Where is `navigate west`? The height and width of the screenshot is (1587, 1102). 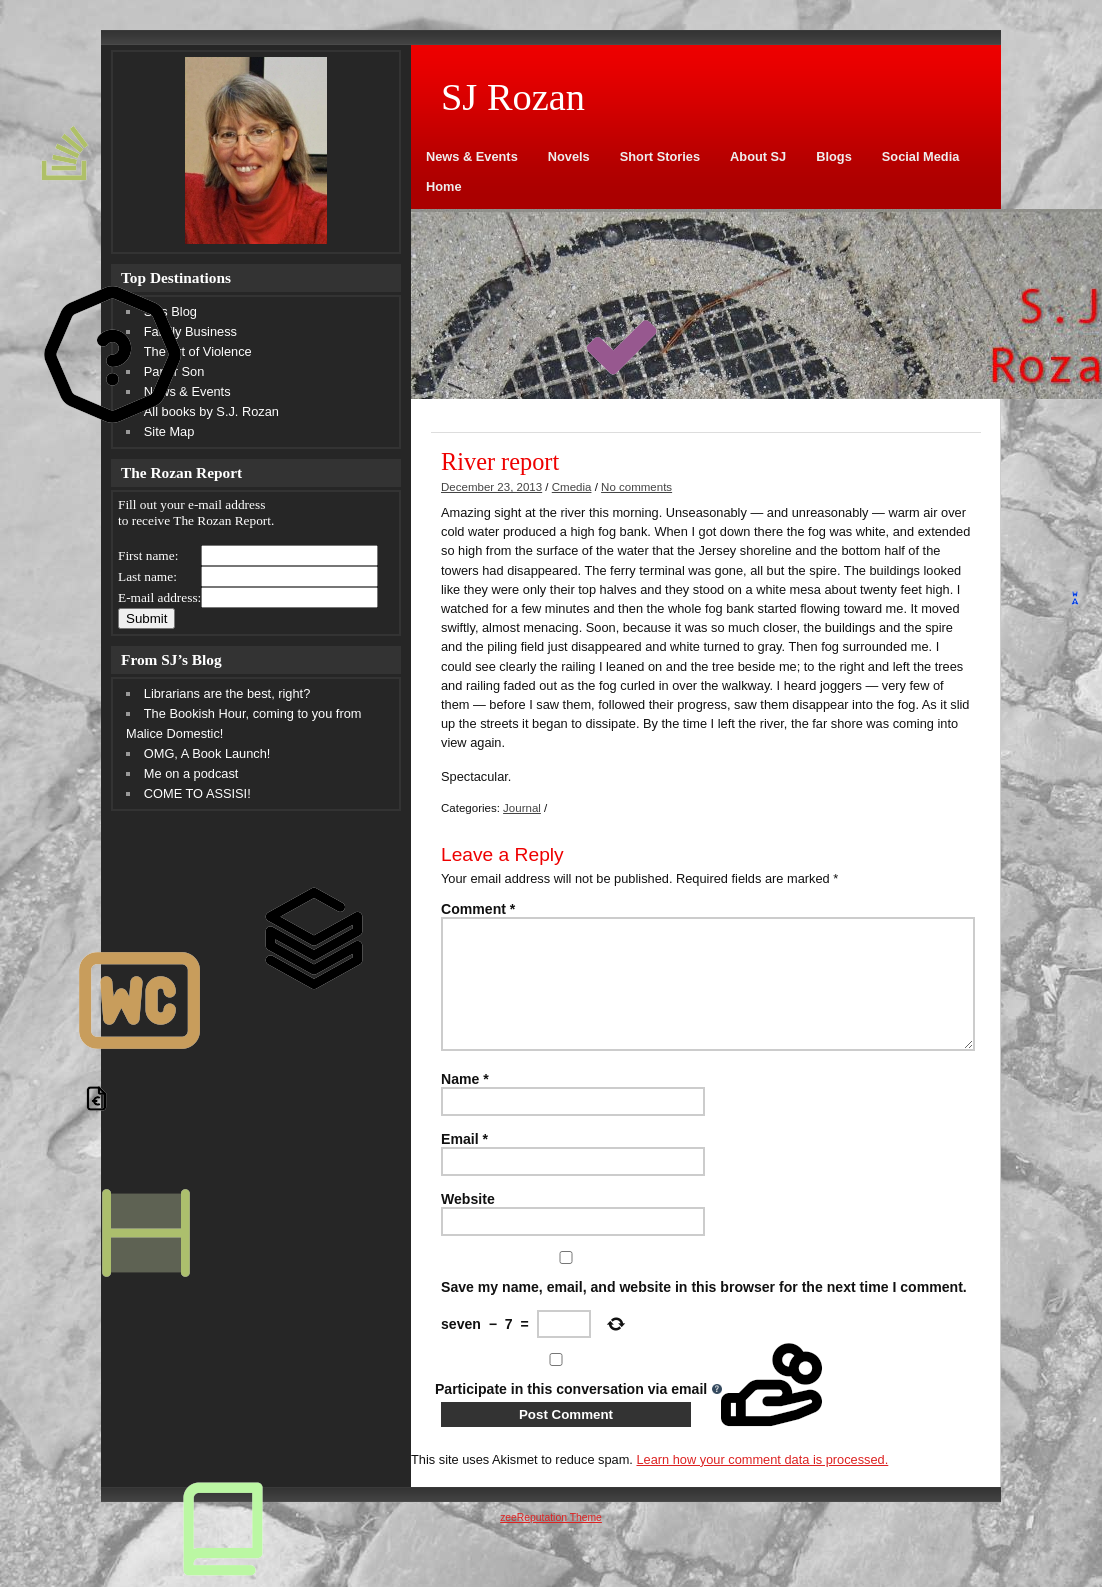 navigate west is located at coordinates (1075, 598).